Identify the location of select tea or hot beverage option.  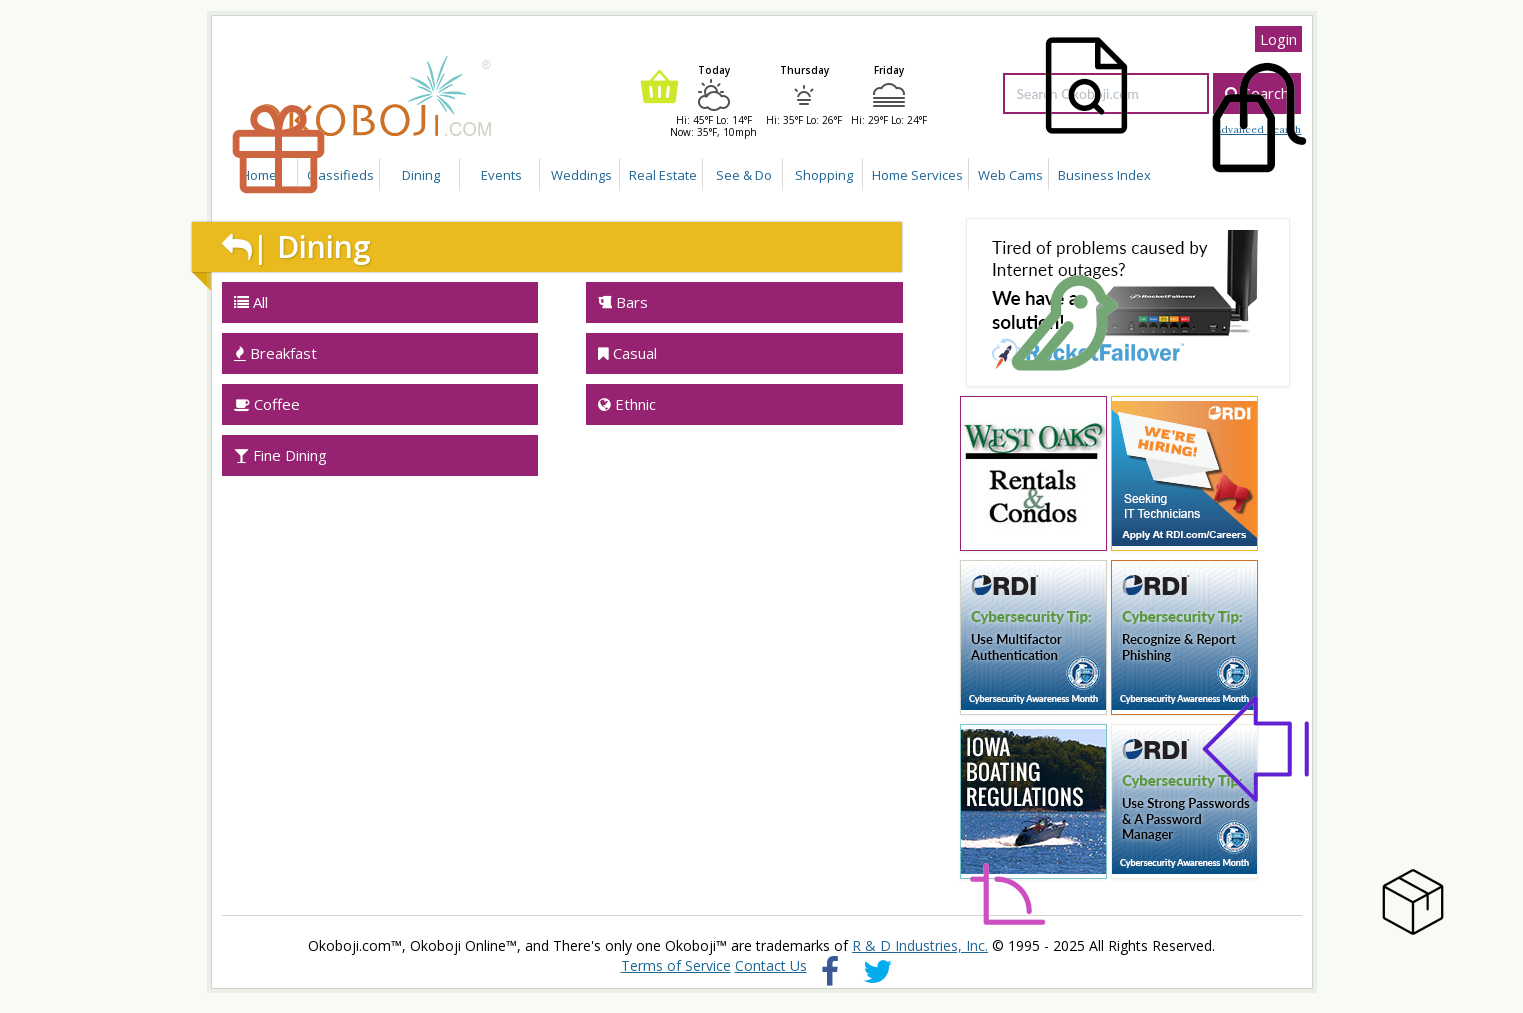
(1255, 121).